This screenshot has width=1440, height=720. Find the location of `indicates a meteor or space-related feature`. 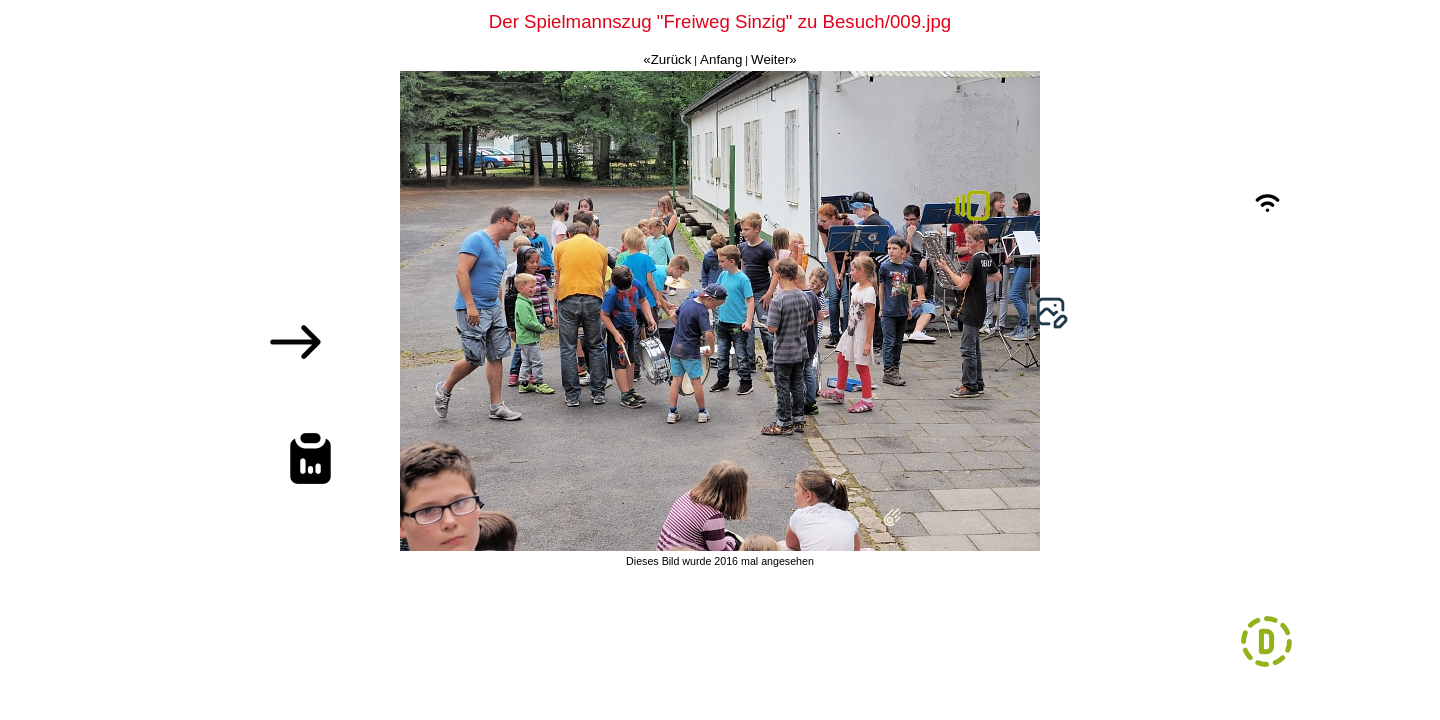

indicates a meteor or space-related feature is located at coordinates (892, 517).